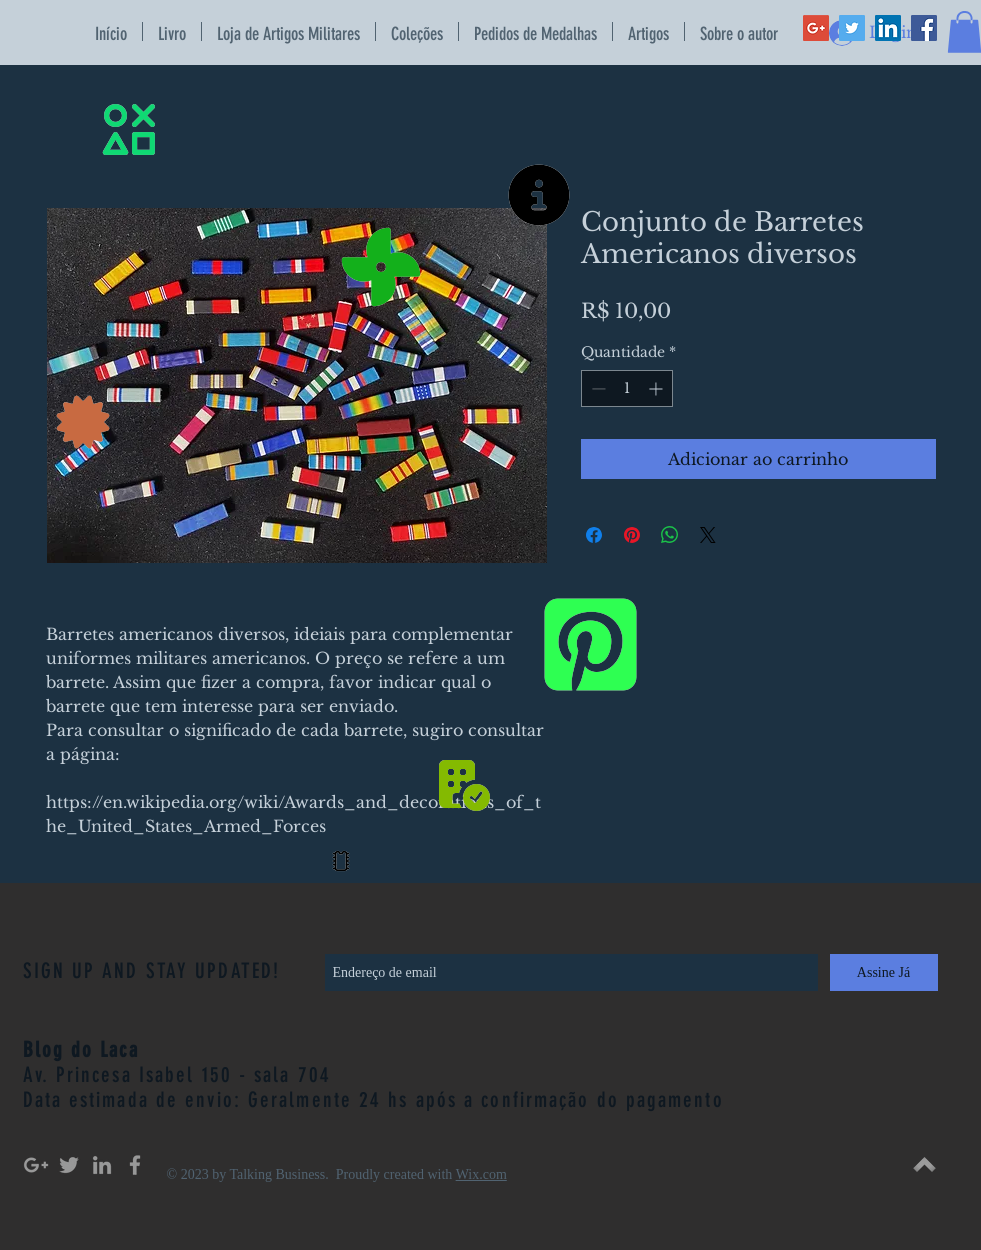  I want to click on verified business or building location, so click(463, 784).